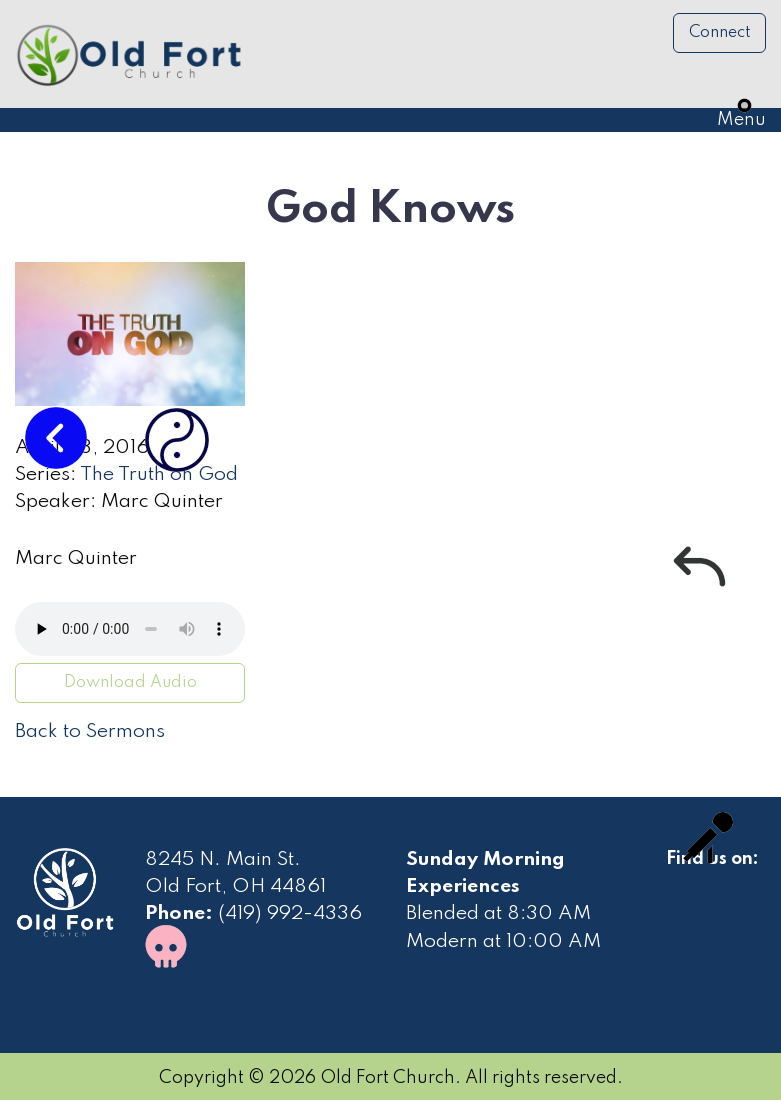 This screenshot has height=1100, width=781. I want to click on indicates dangerous or harmful content, so click(166, 947).